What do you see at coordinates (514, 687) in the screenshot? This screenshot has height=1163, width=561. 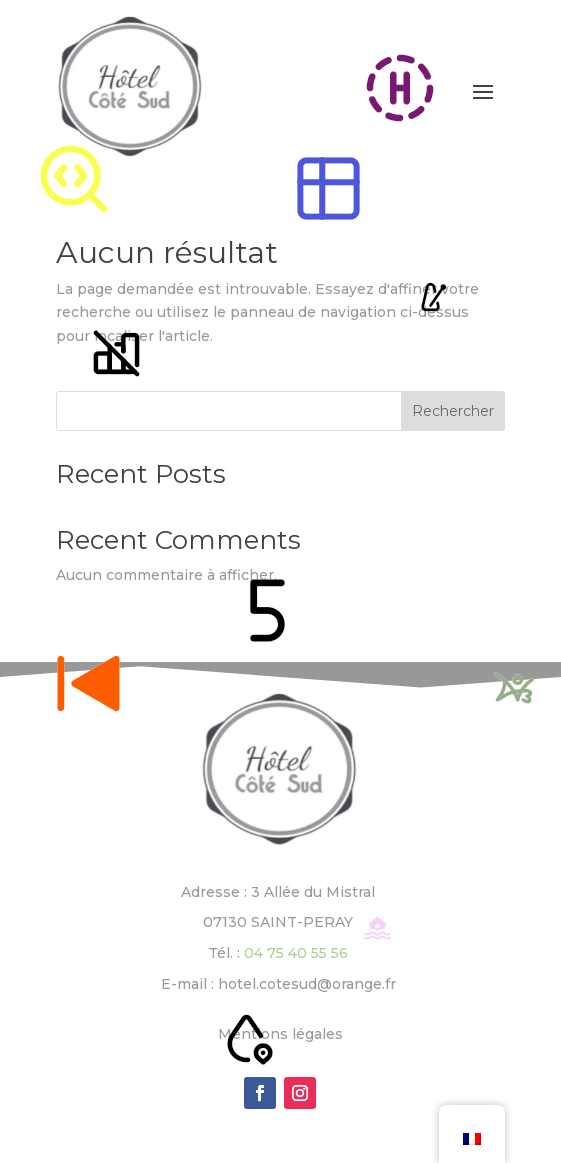 I see `link to Archive of Our Own (AO3) fanfiction platform` at bounding box center [514, 687].